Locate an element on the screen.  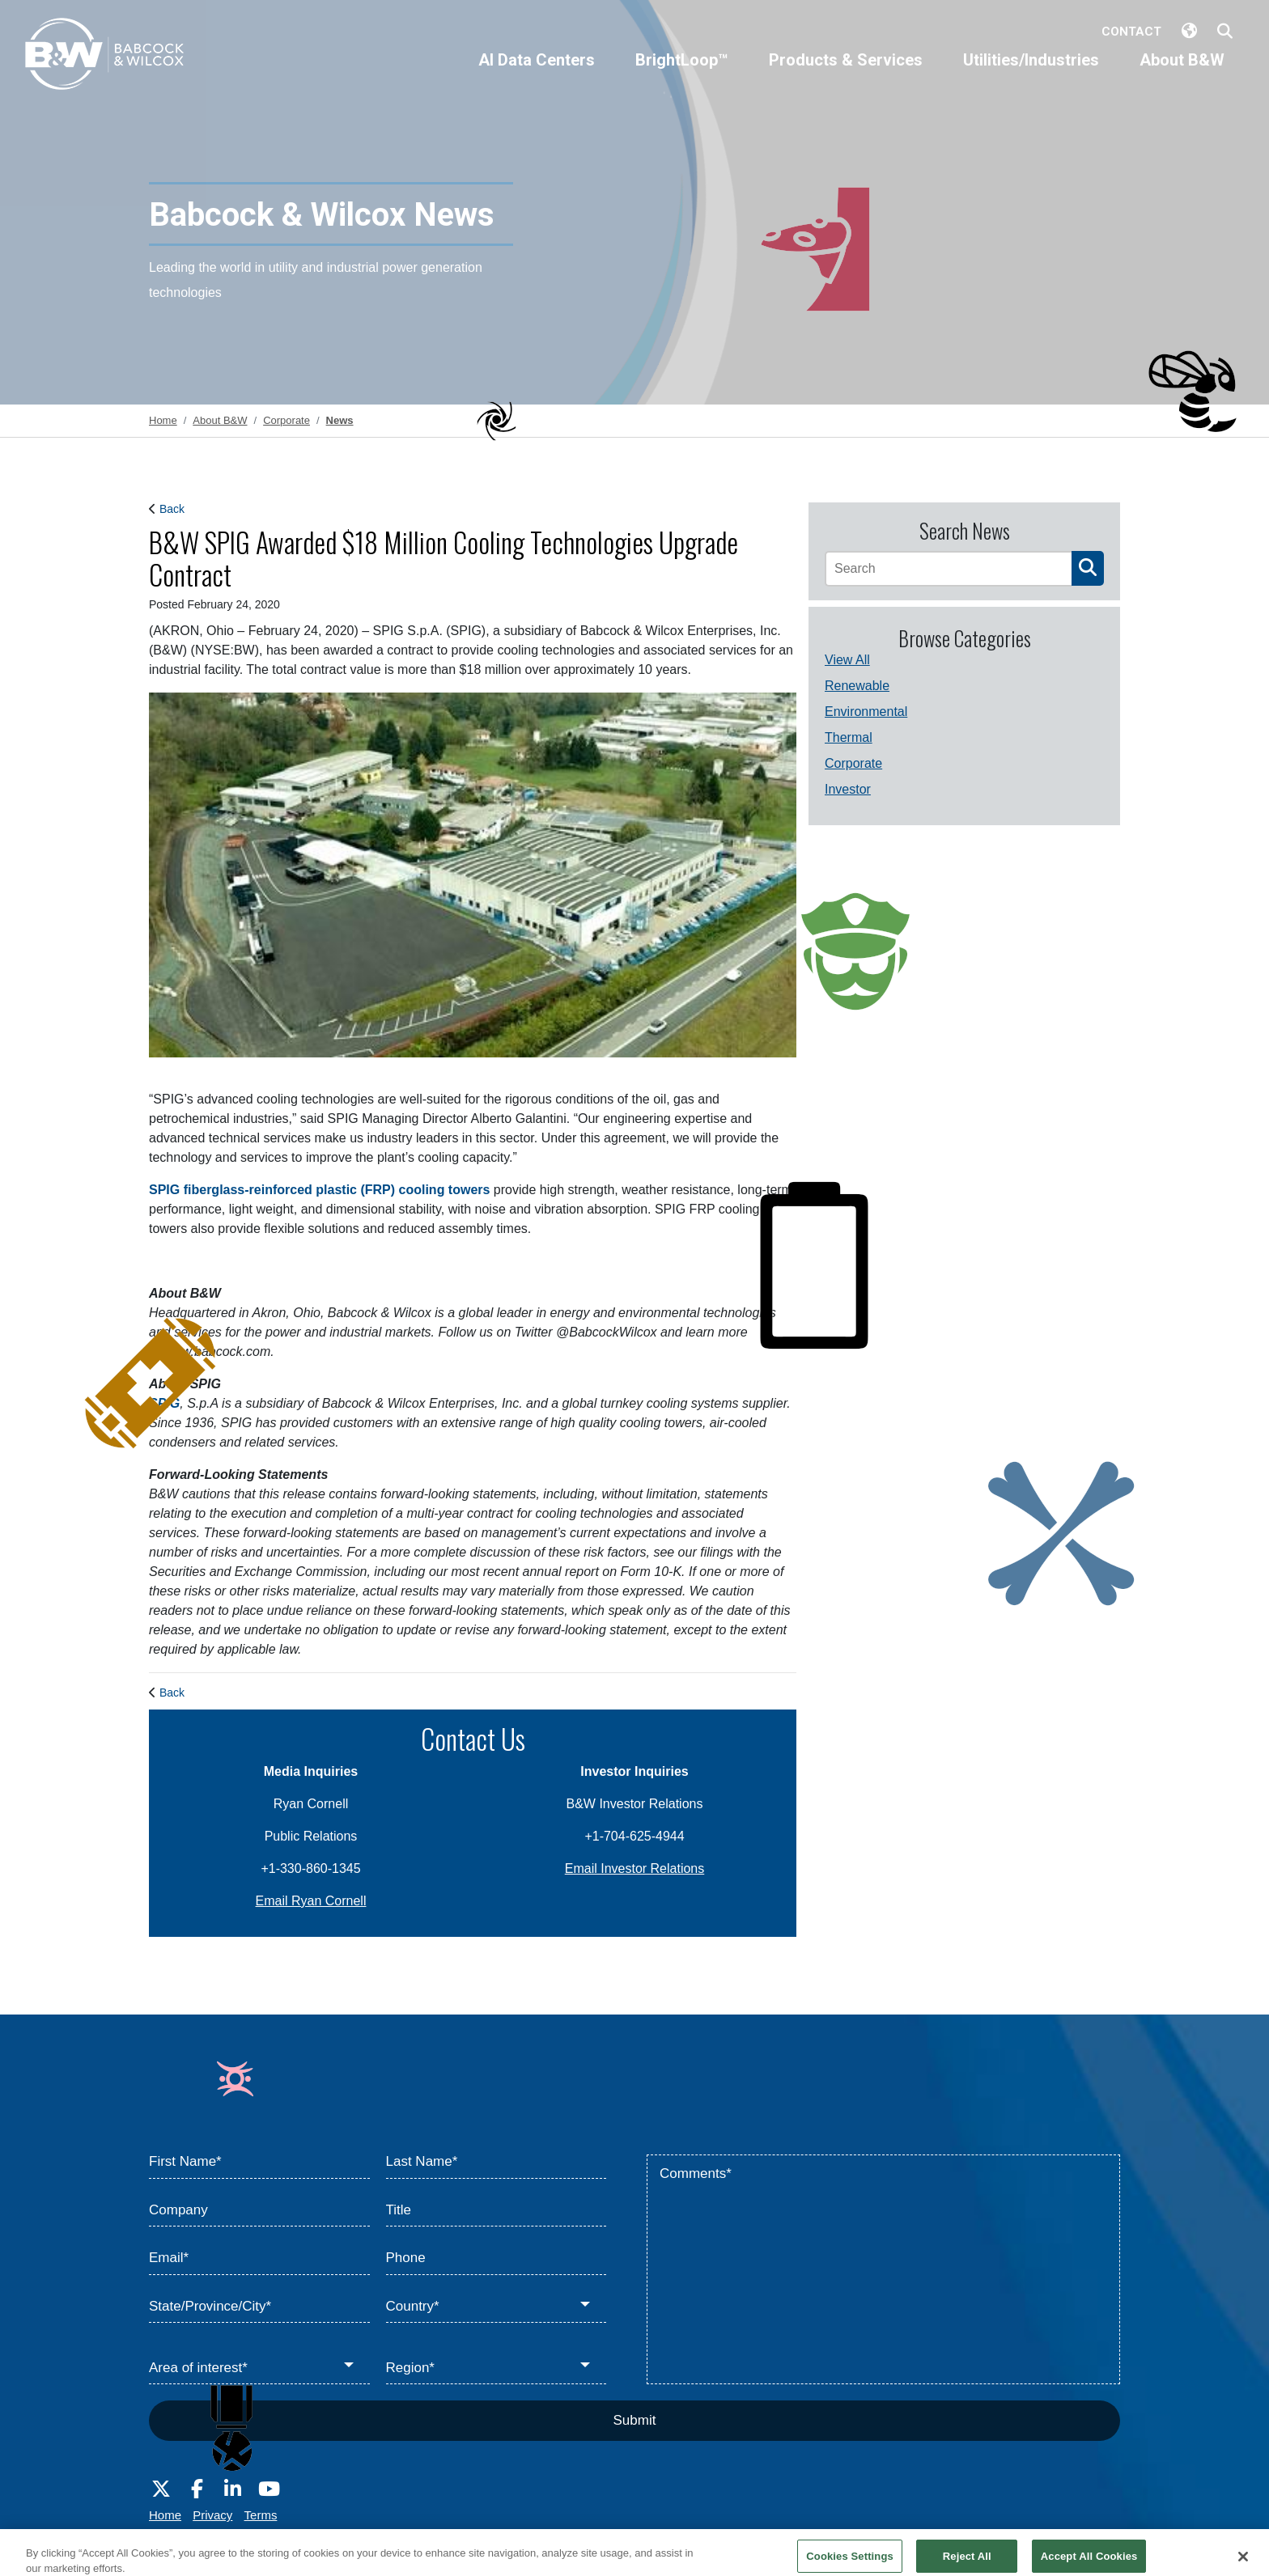
contact law enforcement or security is located at coordinates (855, 951).